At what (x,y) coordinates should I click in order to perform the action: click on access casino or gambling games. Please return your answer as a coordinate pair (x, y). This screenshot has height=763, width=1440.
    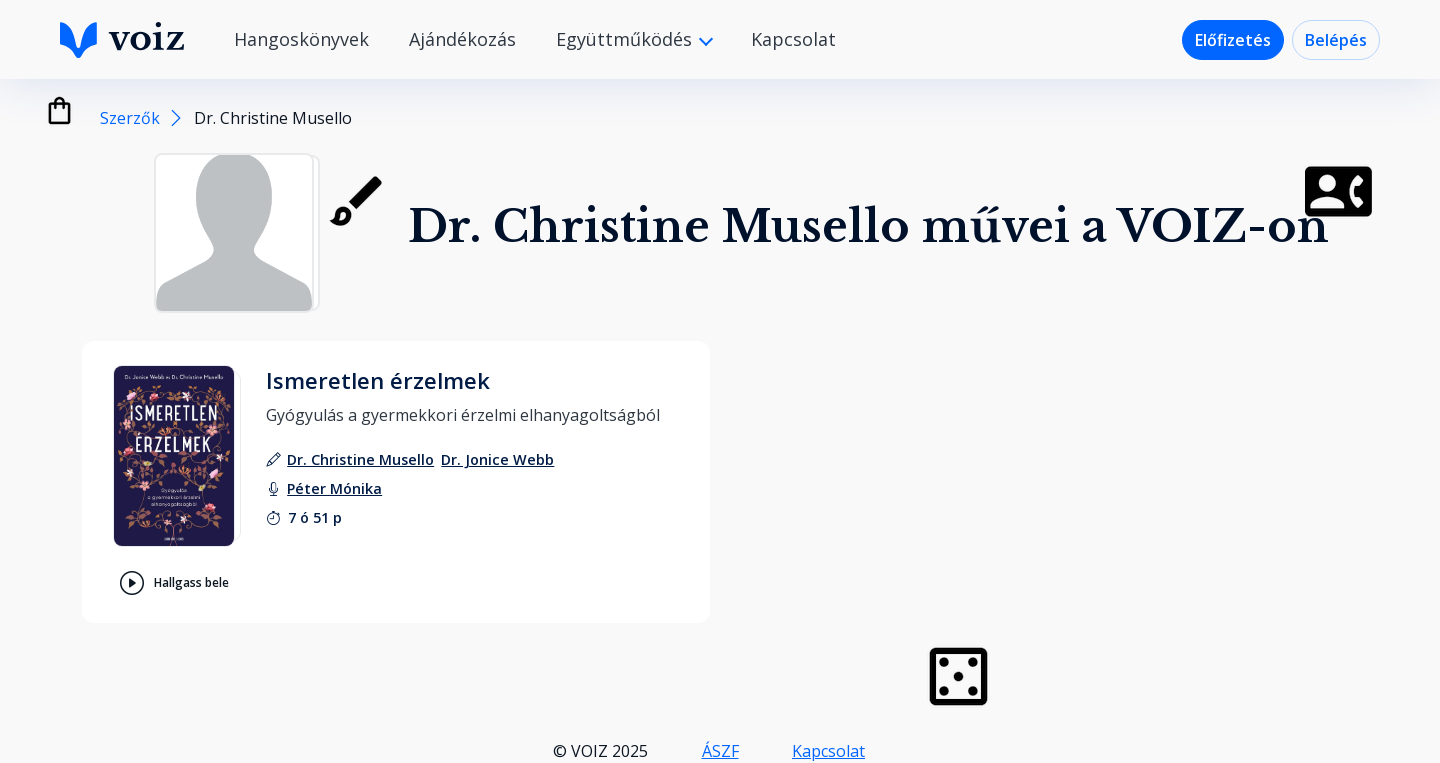
    Looking at the image, I should click on (958, 676).